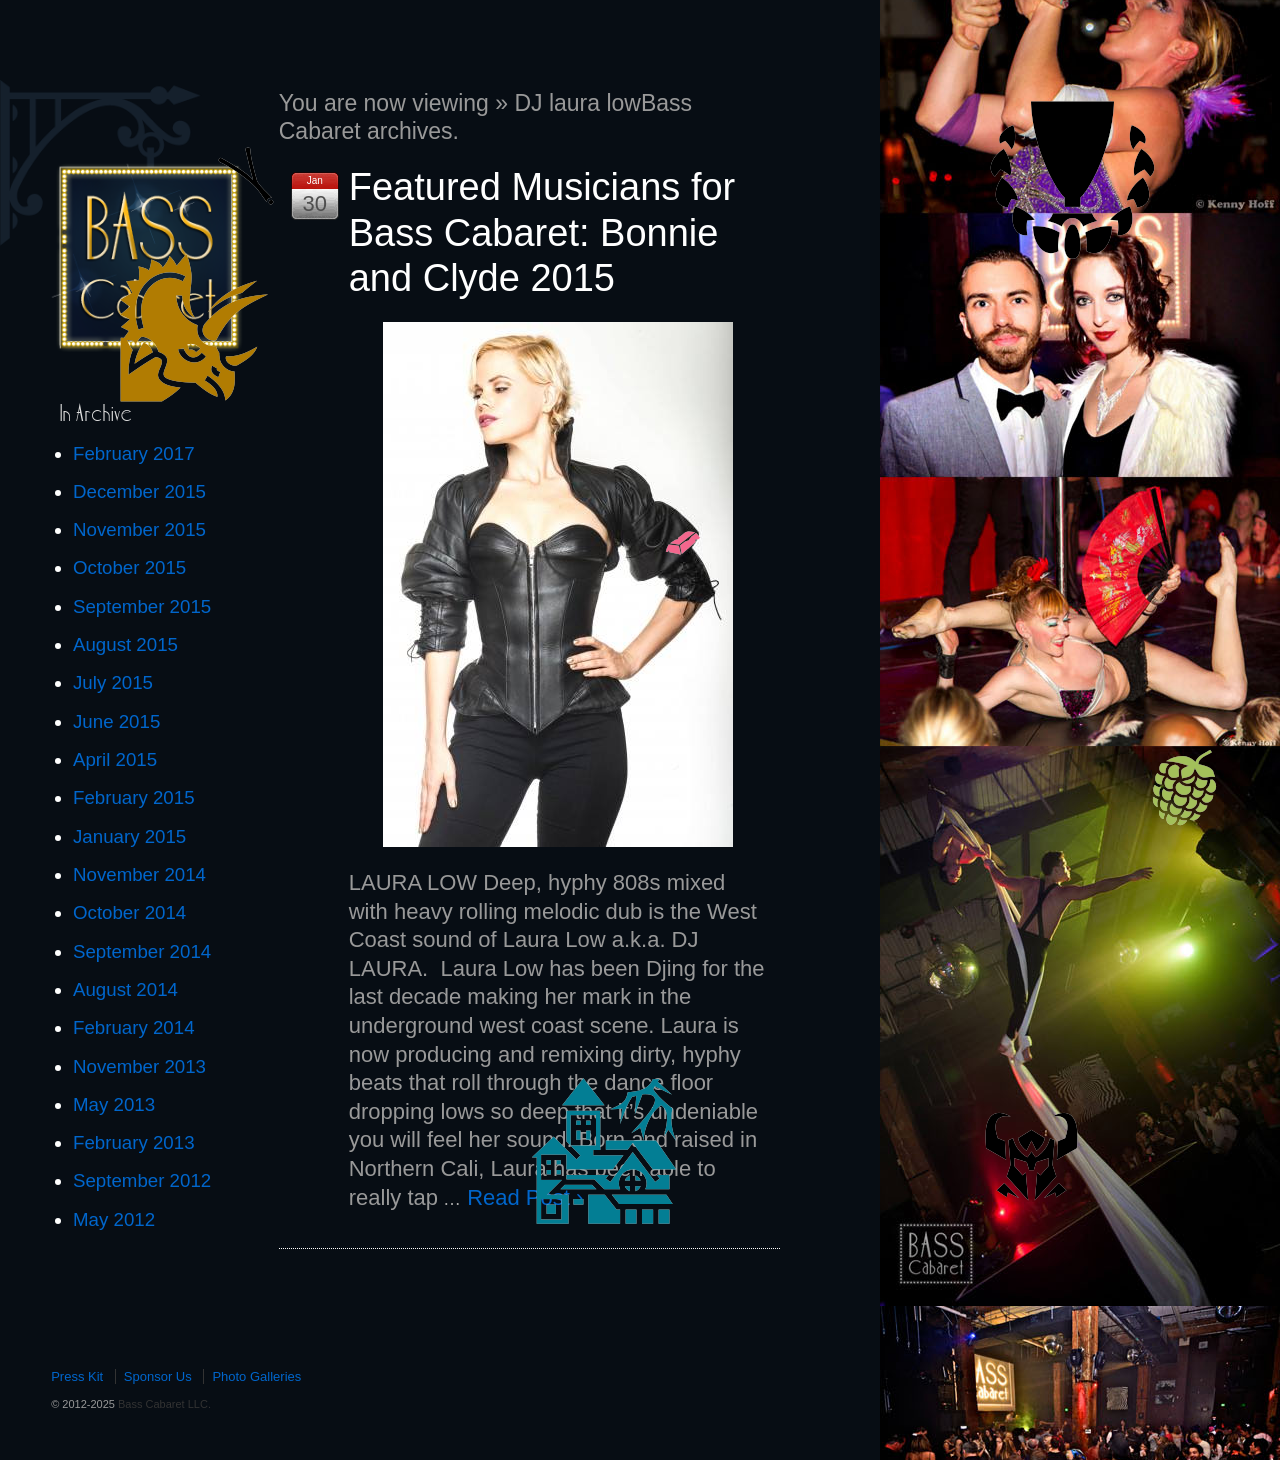  I want to click on access haunted house level or spooky game area, so click(604, 1151).